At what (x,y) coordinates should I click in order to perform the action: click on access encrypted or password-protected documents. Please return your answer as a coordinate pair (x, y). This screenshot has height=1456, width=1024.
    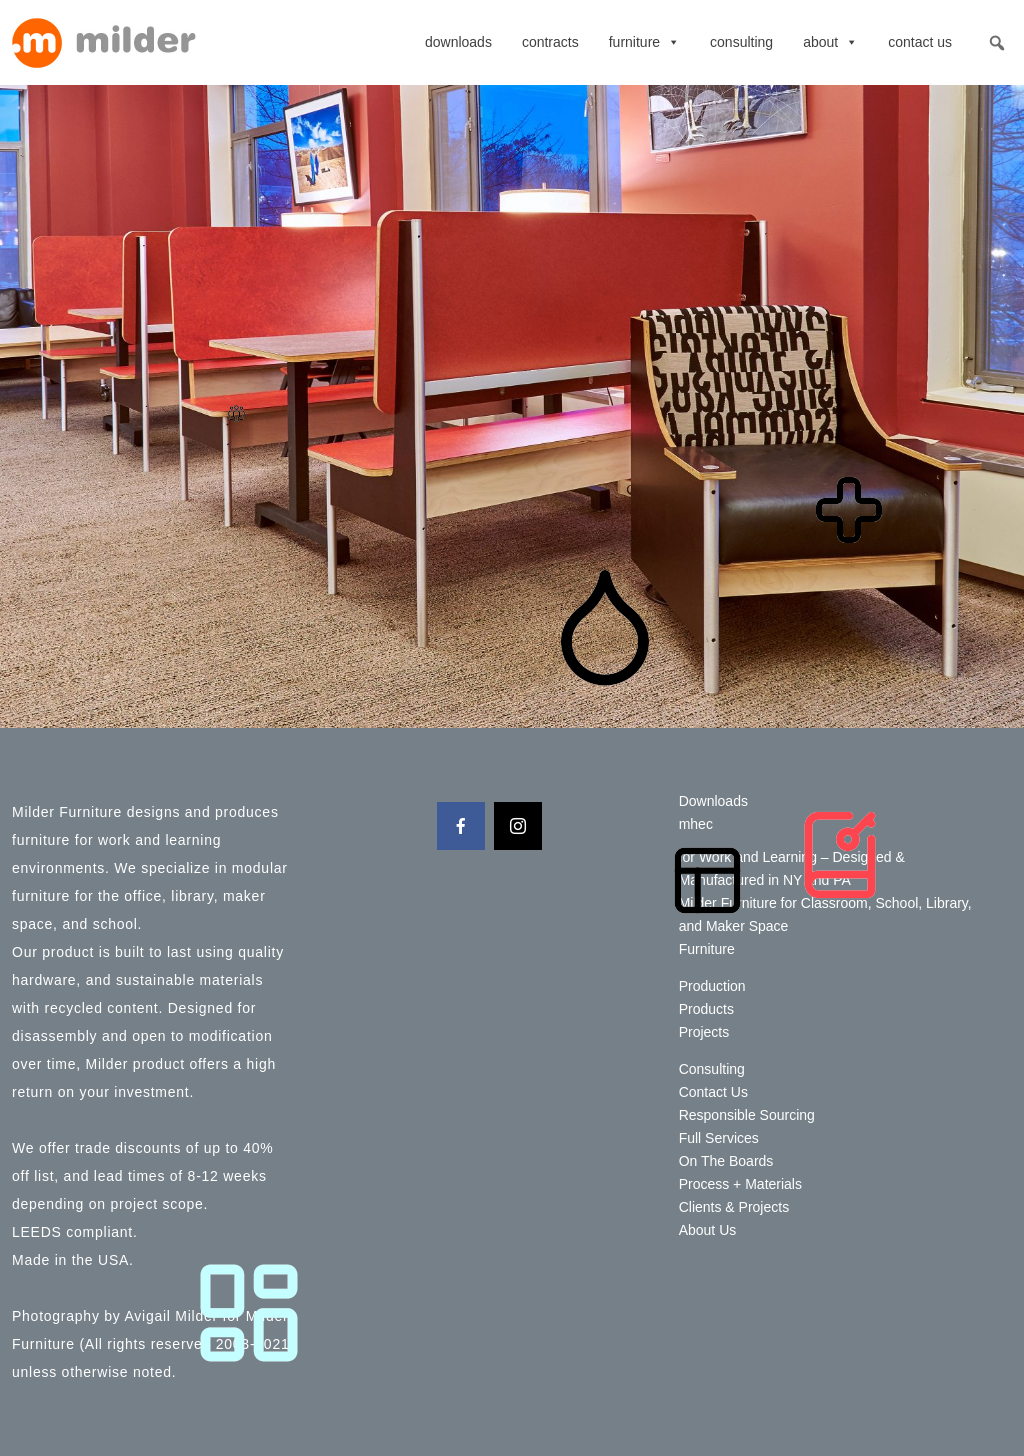
    Looking at the image, I should click on (840, 855).